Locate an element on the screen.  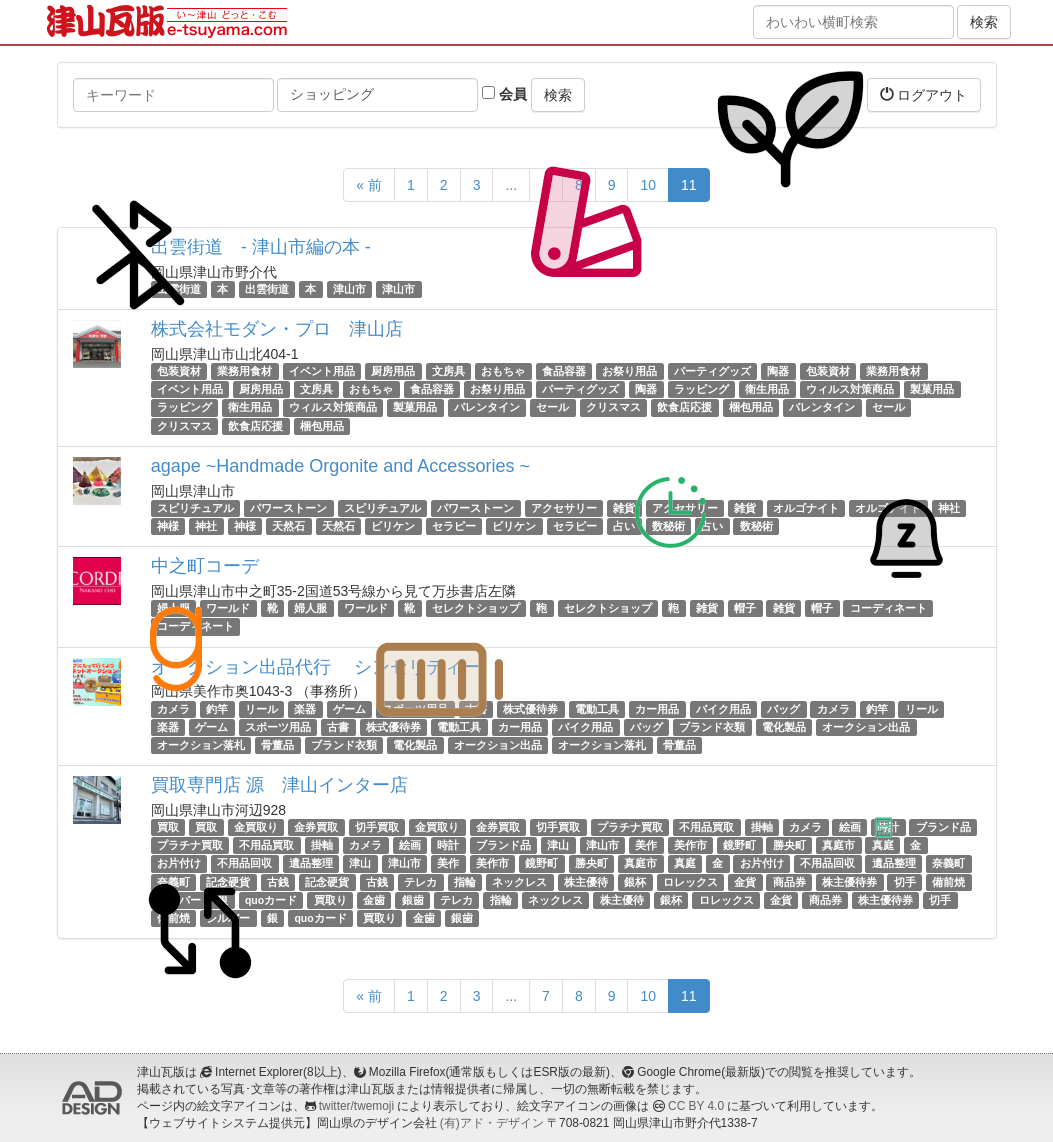
view plant care or gardening features is located at coordinates (790, 124).